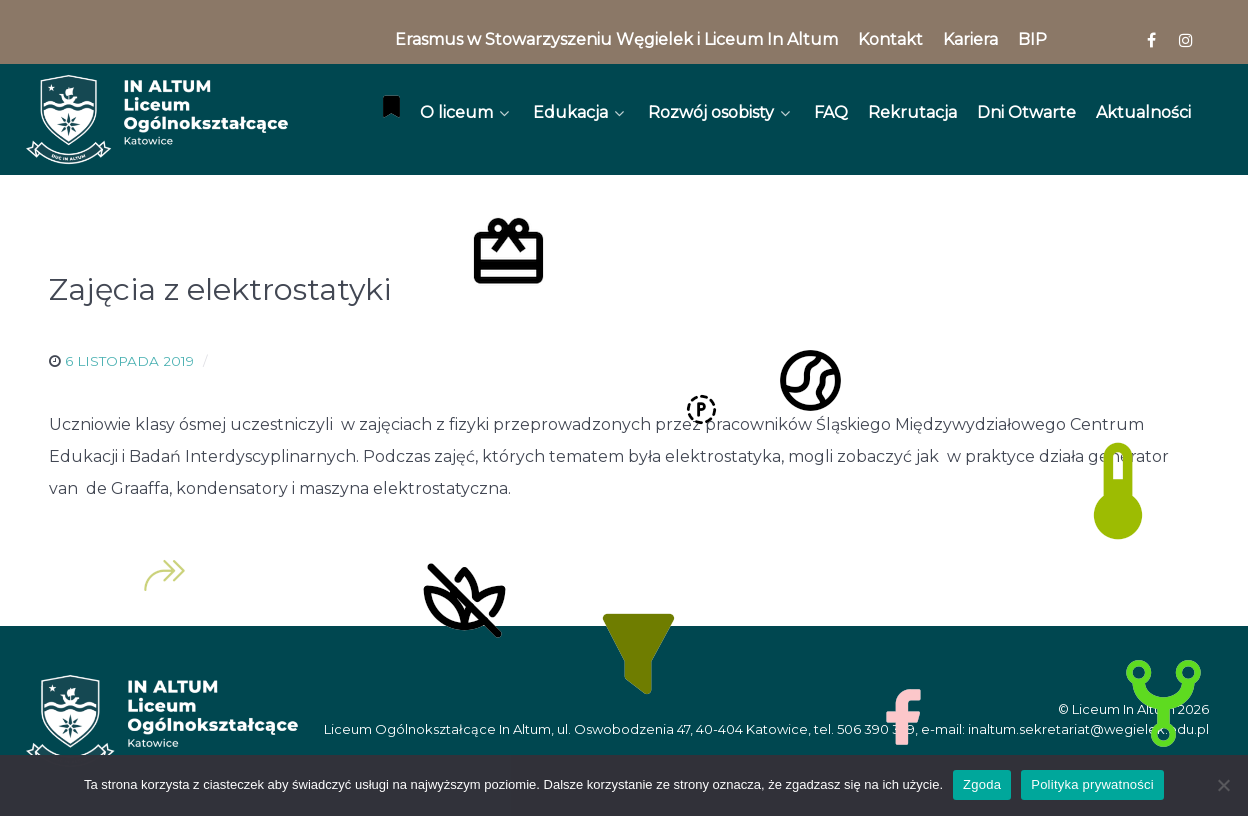 Image resolution: width=1248 pixels, height=816 pixels. I want to click on view git branch network or commit history, so click(1163, 703).